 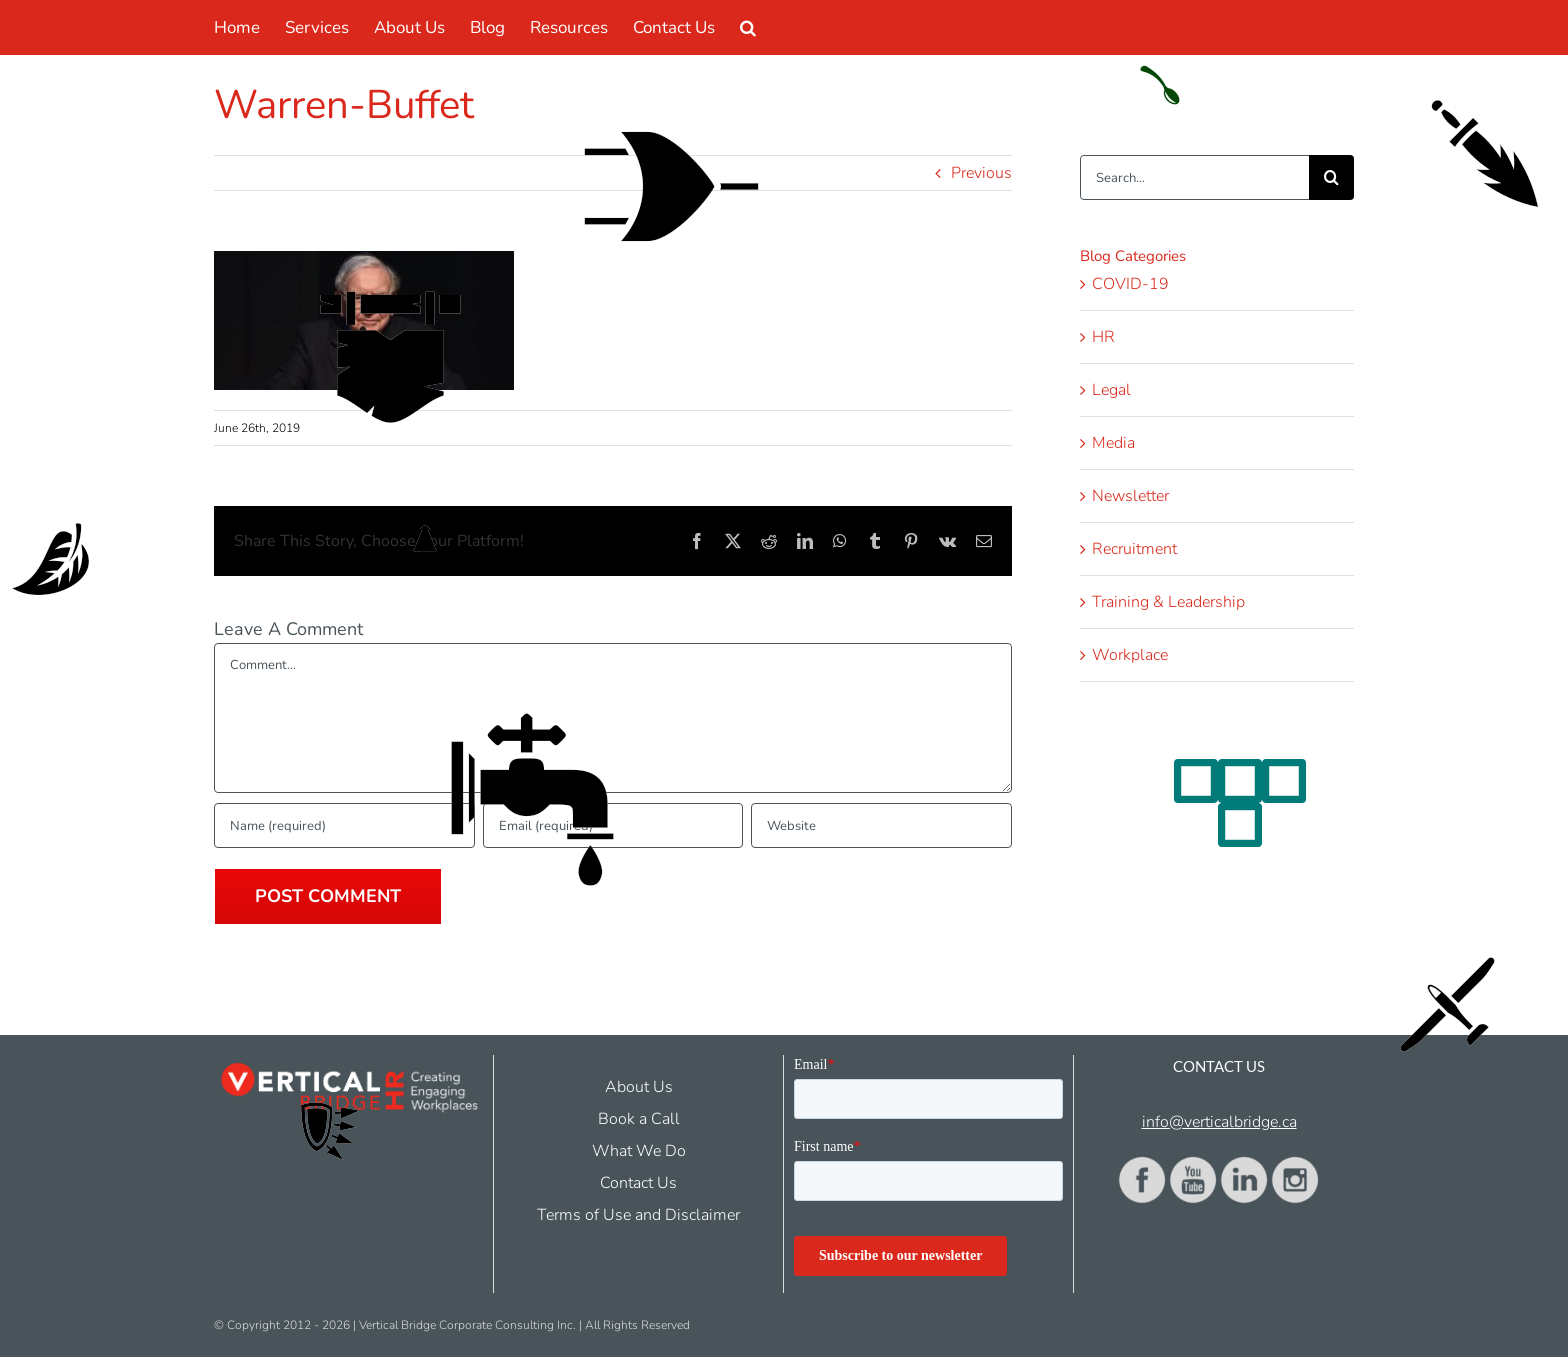 What do you see at coordinates (1484, 153) in the screenshot?
I see `attack or melee combat action` at bounding box center [1484, 153].